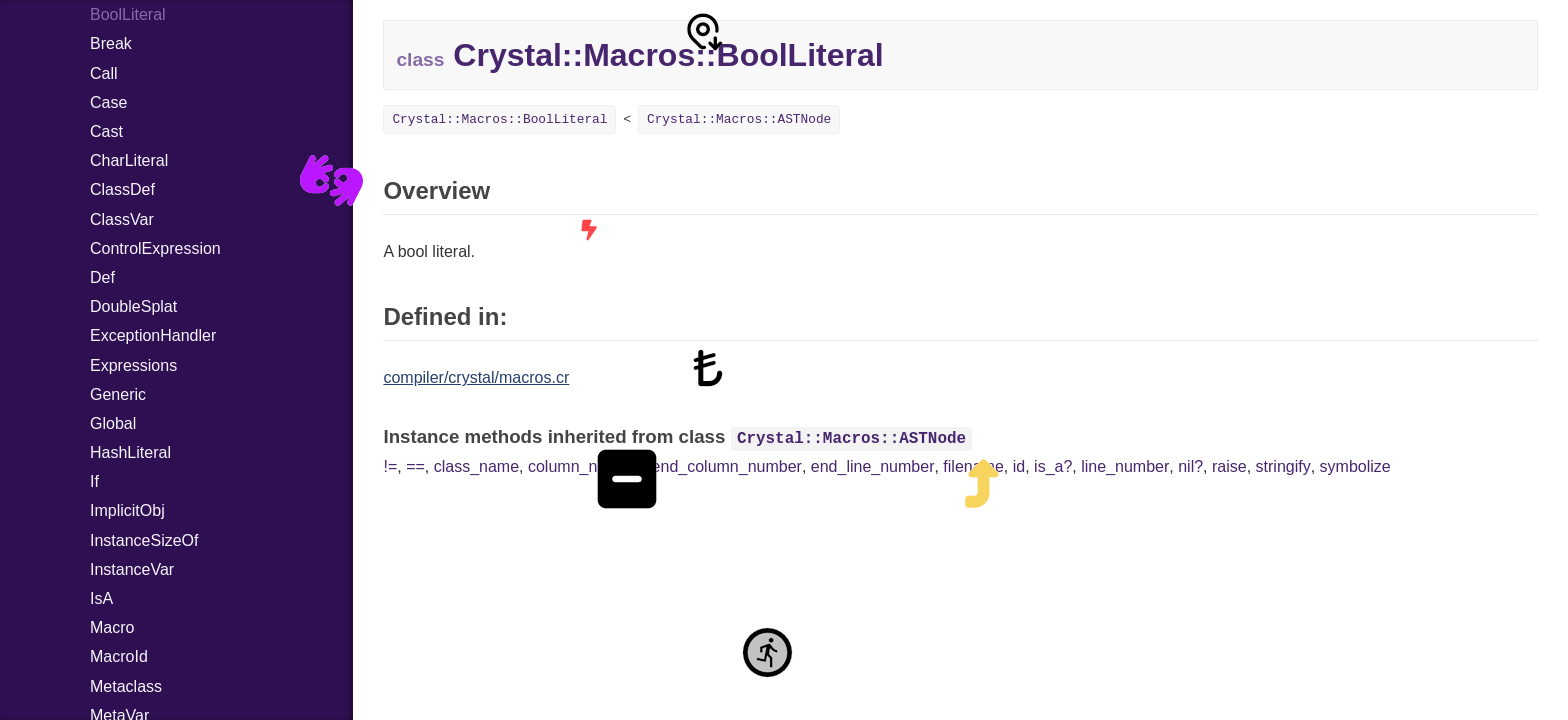  I want to click on turn right then continue forward, so click(983, 483).